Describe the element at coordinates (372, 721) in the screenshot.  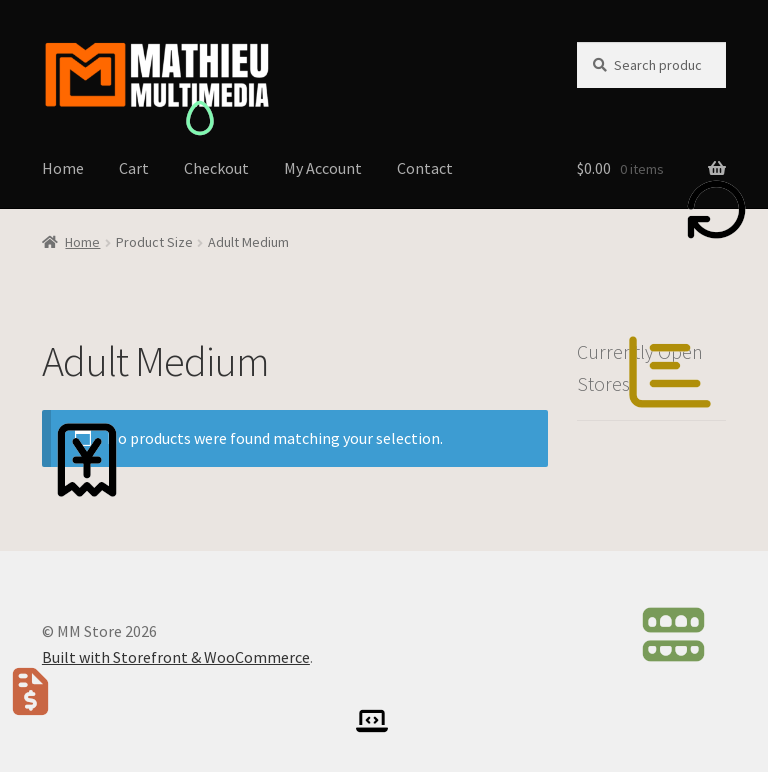
I see `open code editor or development environment` at that location.